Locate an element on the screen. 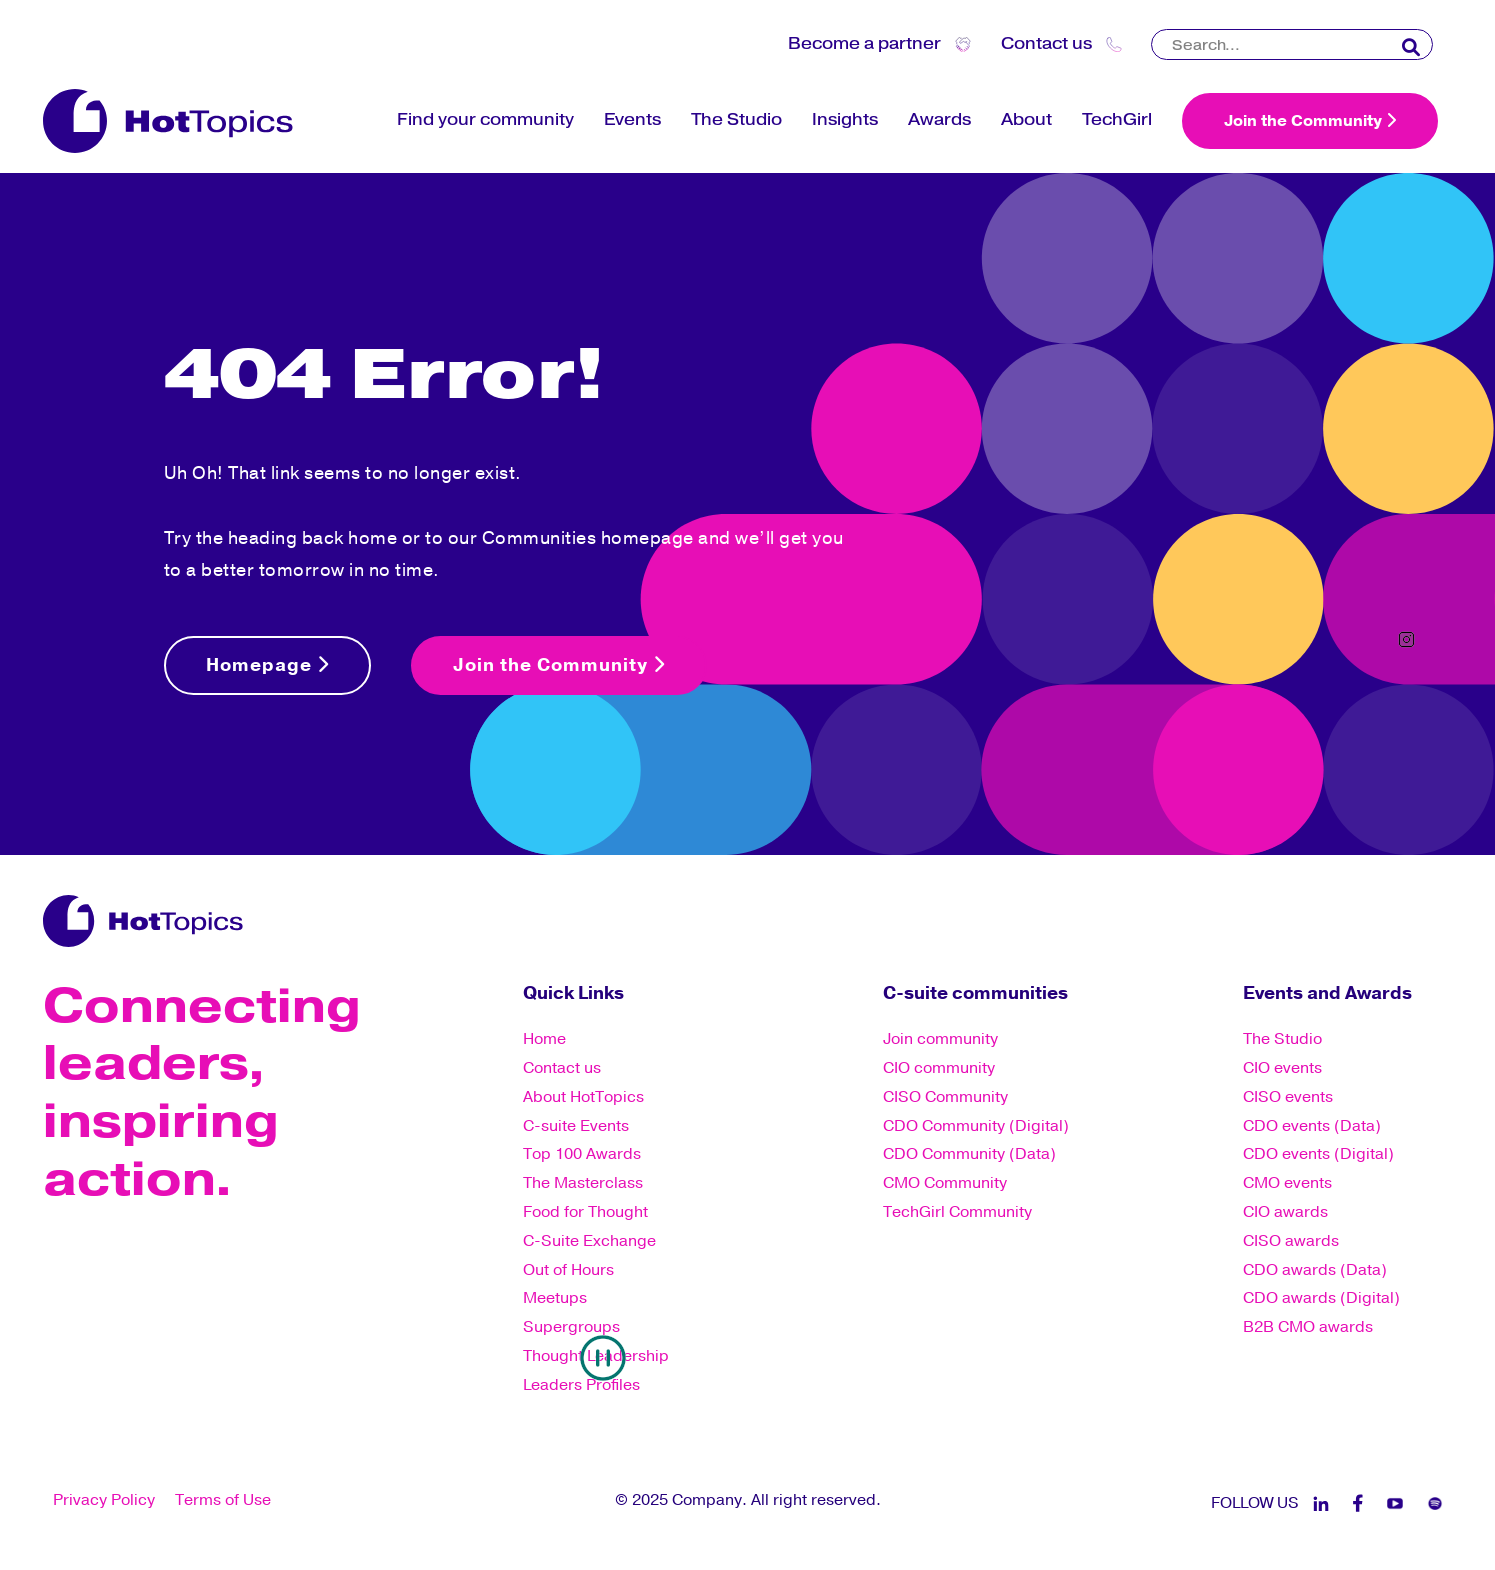 Image resolution: width=1495 pixels, height=1570 pixels. open instagram app is located at coordinates (1406, 639).